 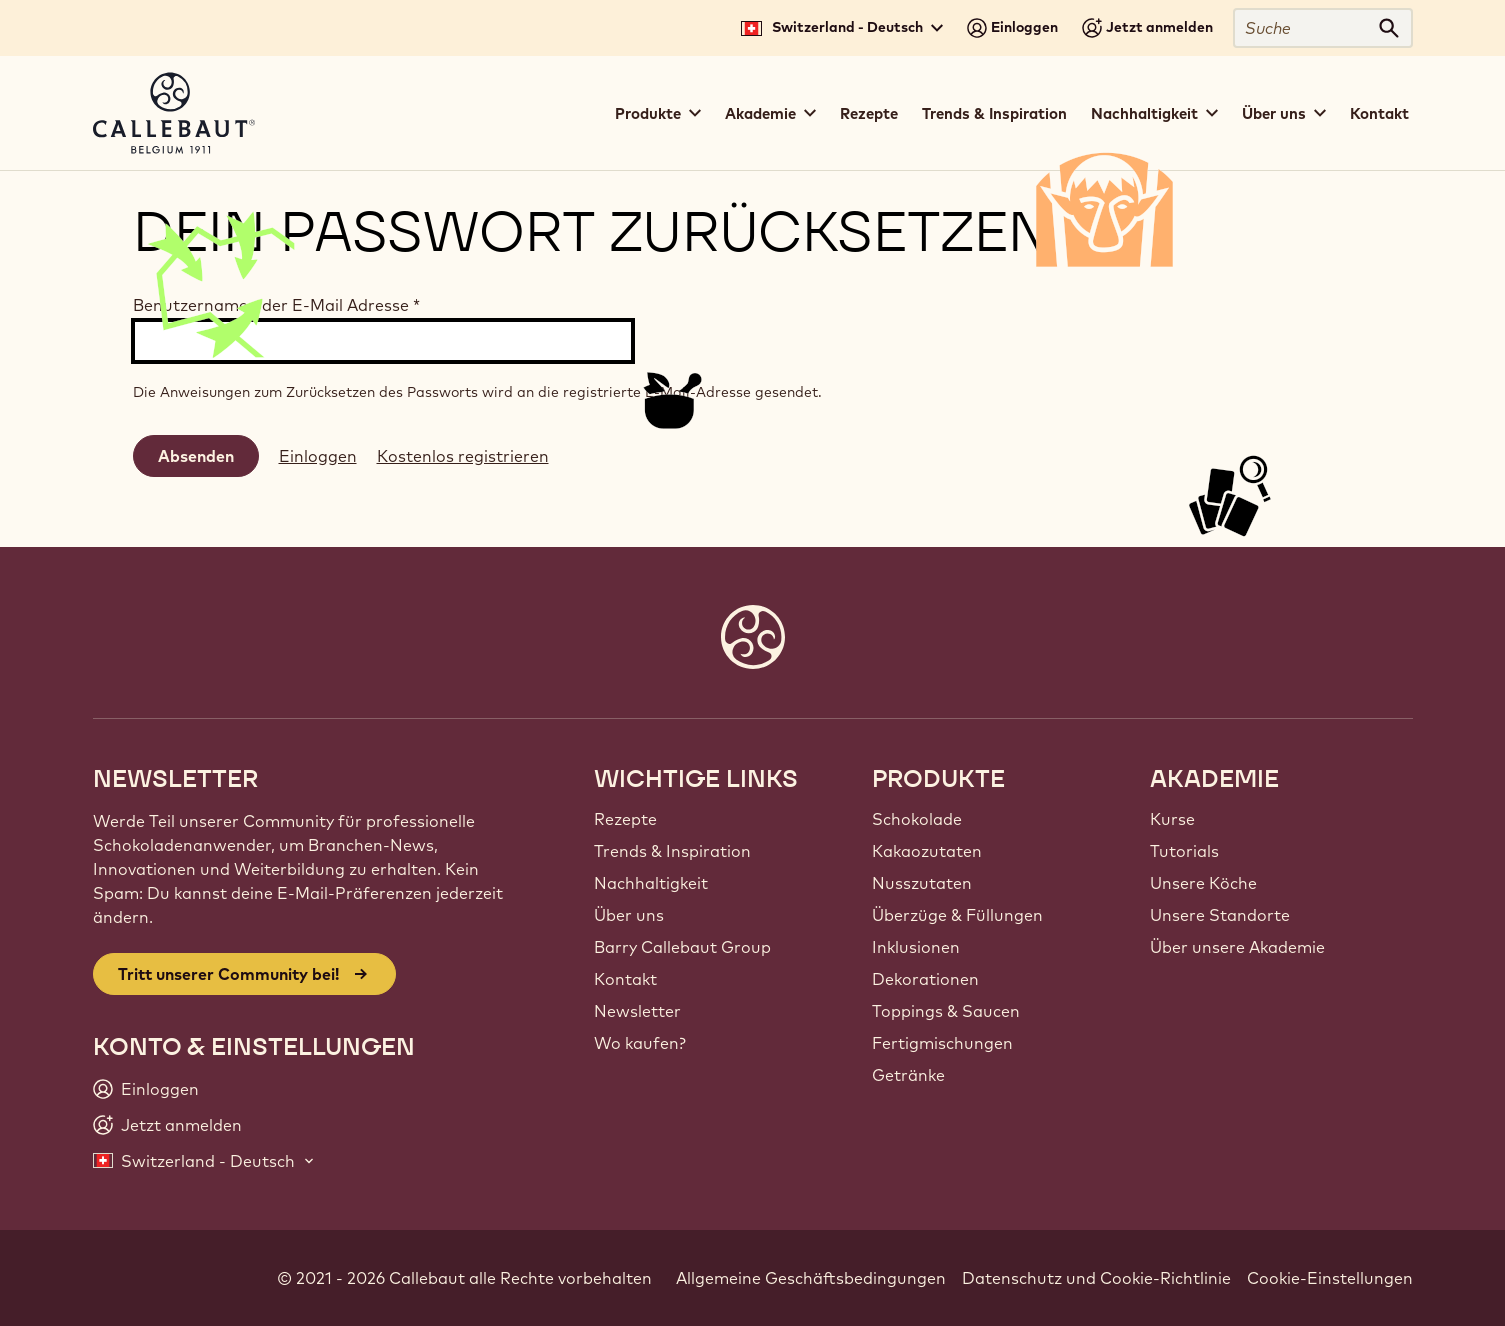 What do you see at coordinates (1230, 496) in the screenshot?
I see `select a card from your hand` at bounding box center [1230, 496].